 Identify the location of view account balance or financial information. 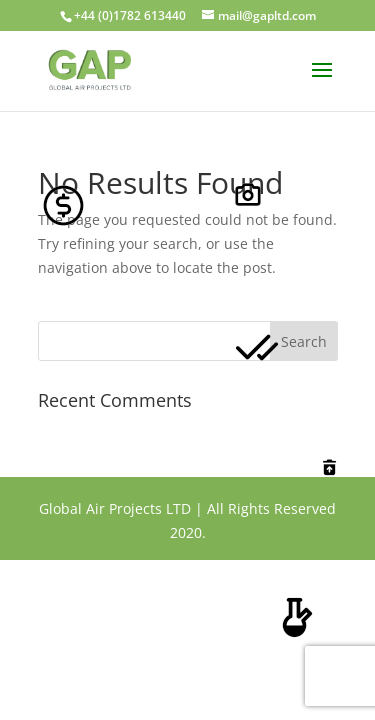
(63, 205).